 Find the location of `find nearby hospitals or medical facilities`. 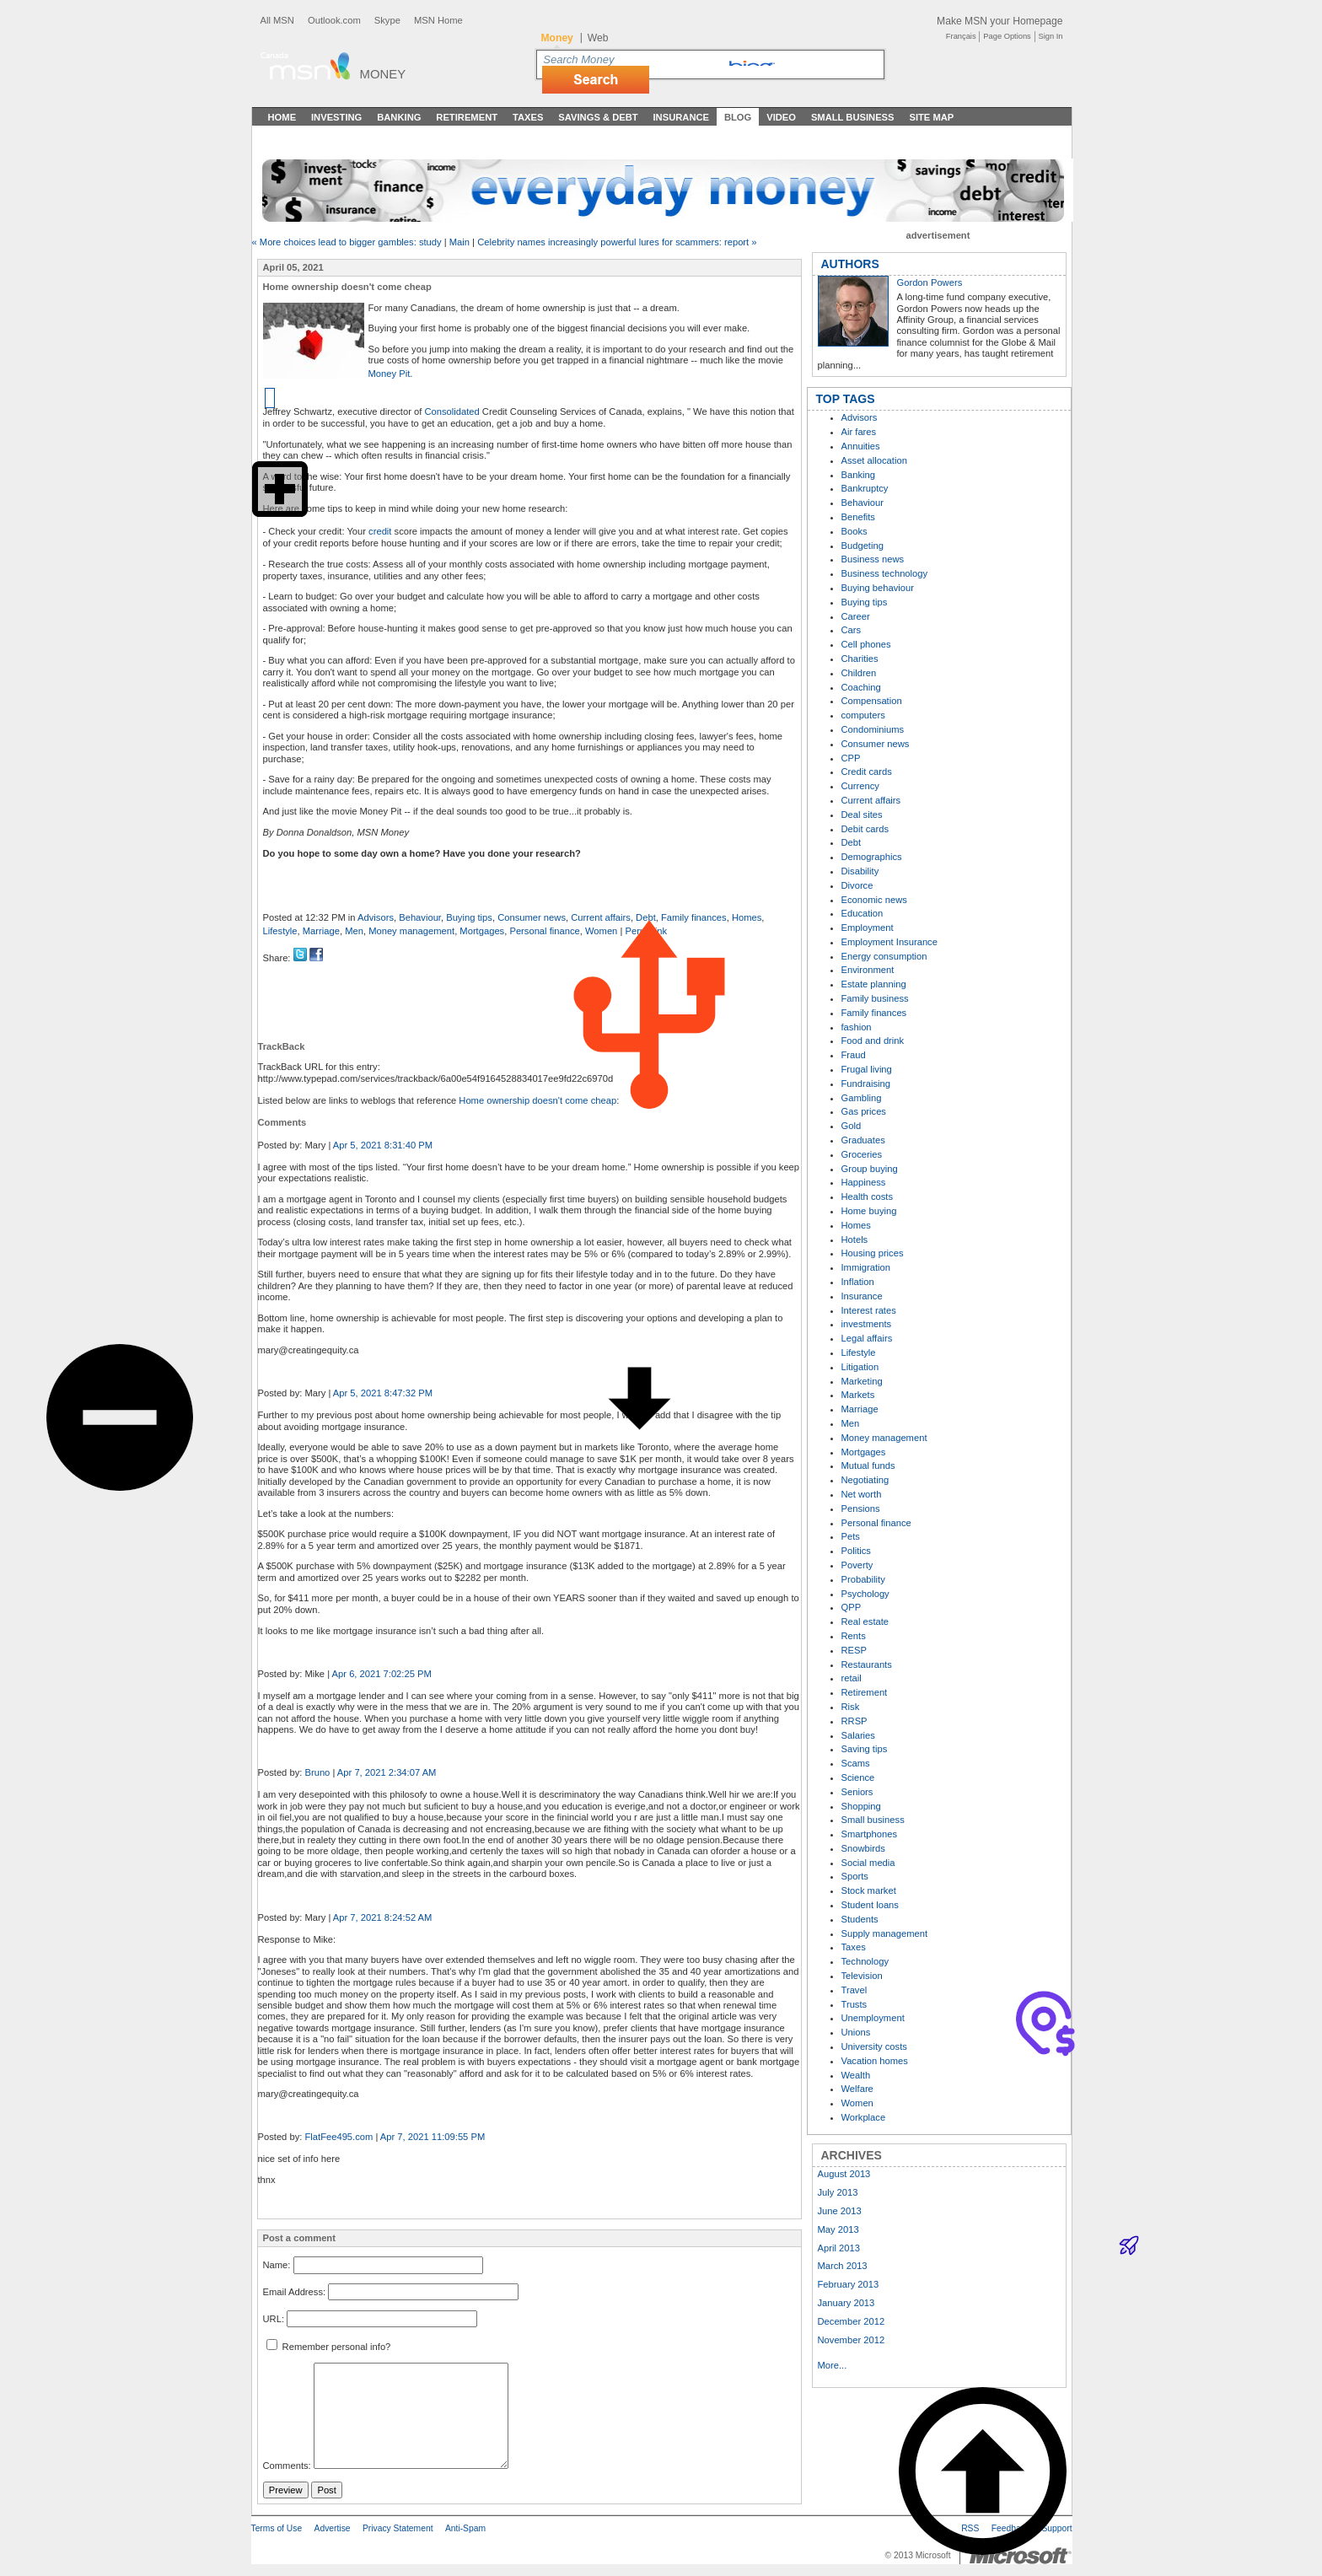

find nearby hospitals or medical facilities is located at coordinates (280, 489).